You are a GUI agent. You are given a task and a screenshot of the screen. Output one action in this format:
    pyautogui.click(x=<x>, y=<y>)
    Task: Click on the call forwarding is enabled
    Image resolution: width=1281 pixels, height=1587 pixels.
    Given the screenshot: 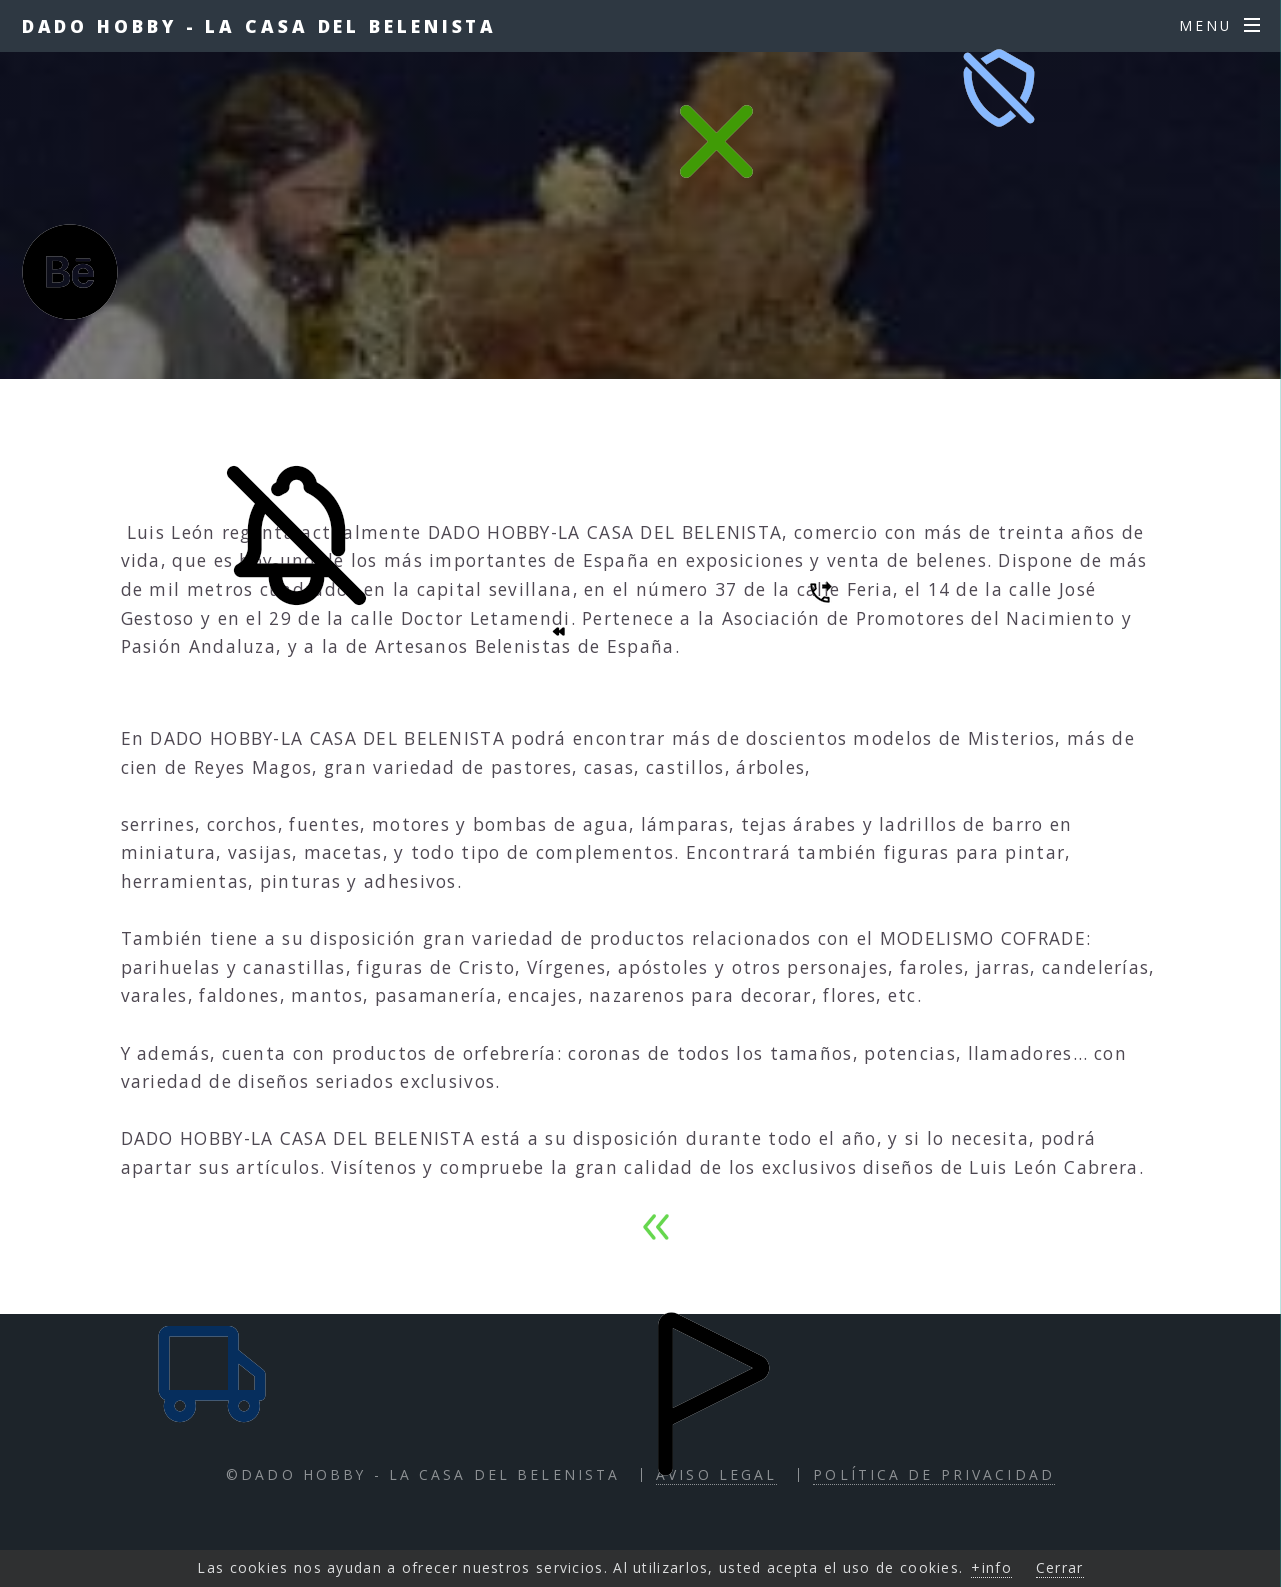 What is the action you would take?
    pyautogui.click(x=820, y=593)
    